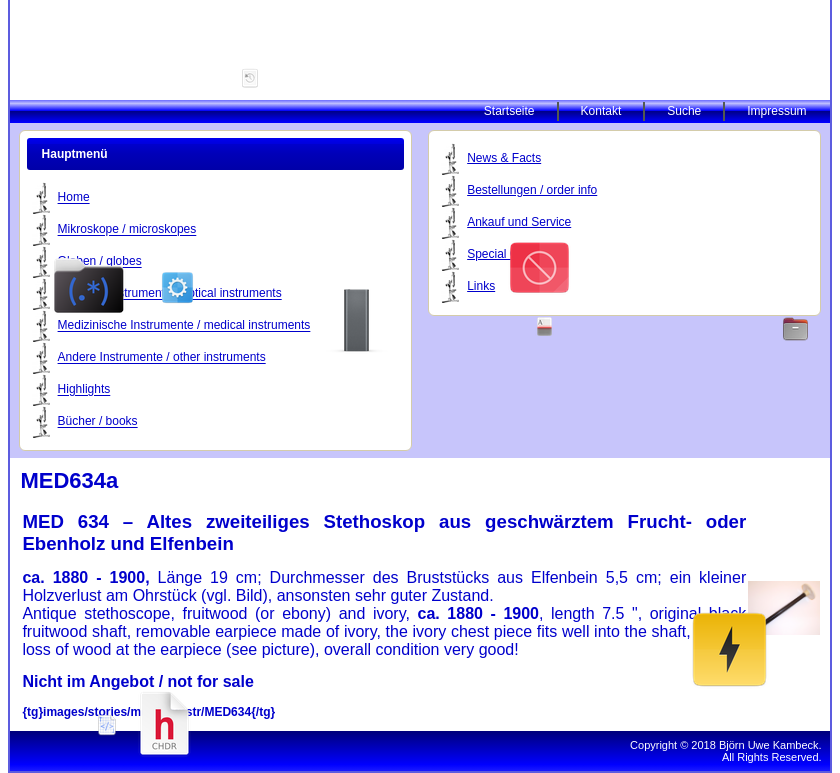  What do you see at coordinates (356, 321) in the screenshot?
I see `iPod nano device connected` at bounding box center [356, 321].